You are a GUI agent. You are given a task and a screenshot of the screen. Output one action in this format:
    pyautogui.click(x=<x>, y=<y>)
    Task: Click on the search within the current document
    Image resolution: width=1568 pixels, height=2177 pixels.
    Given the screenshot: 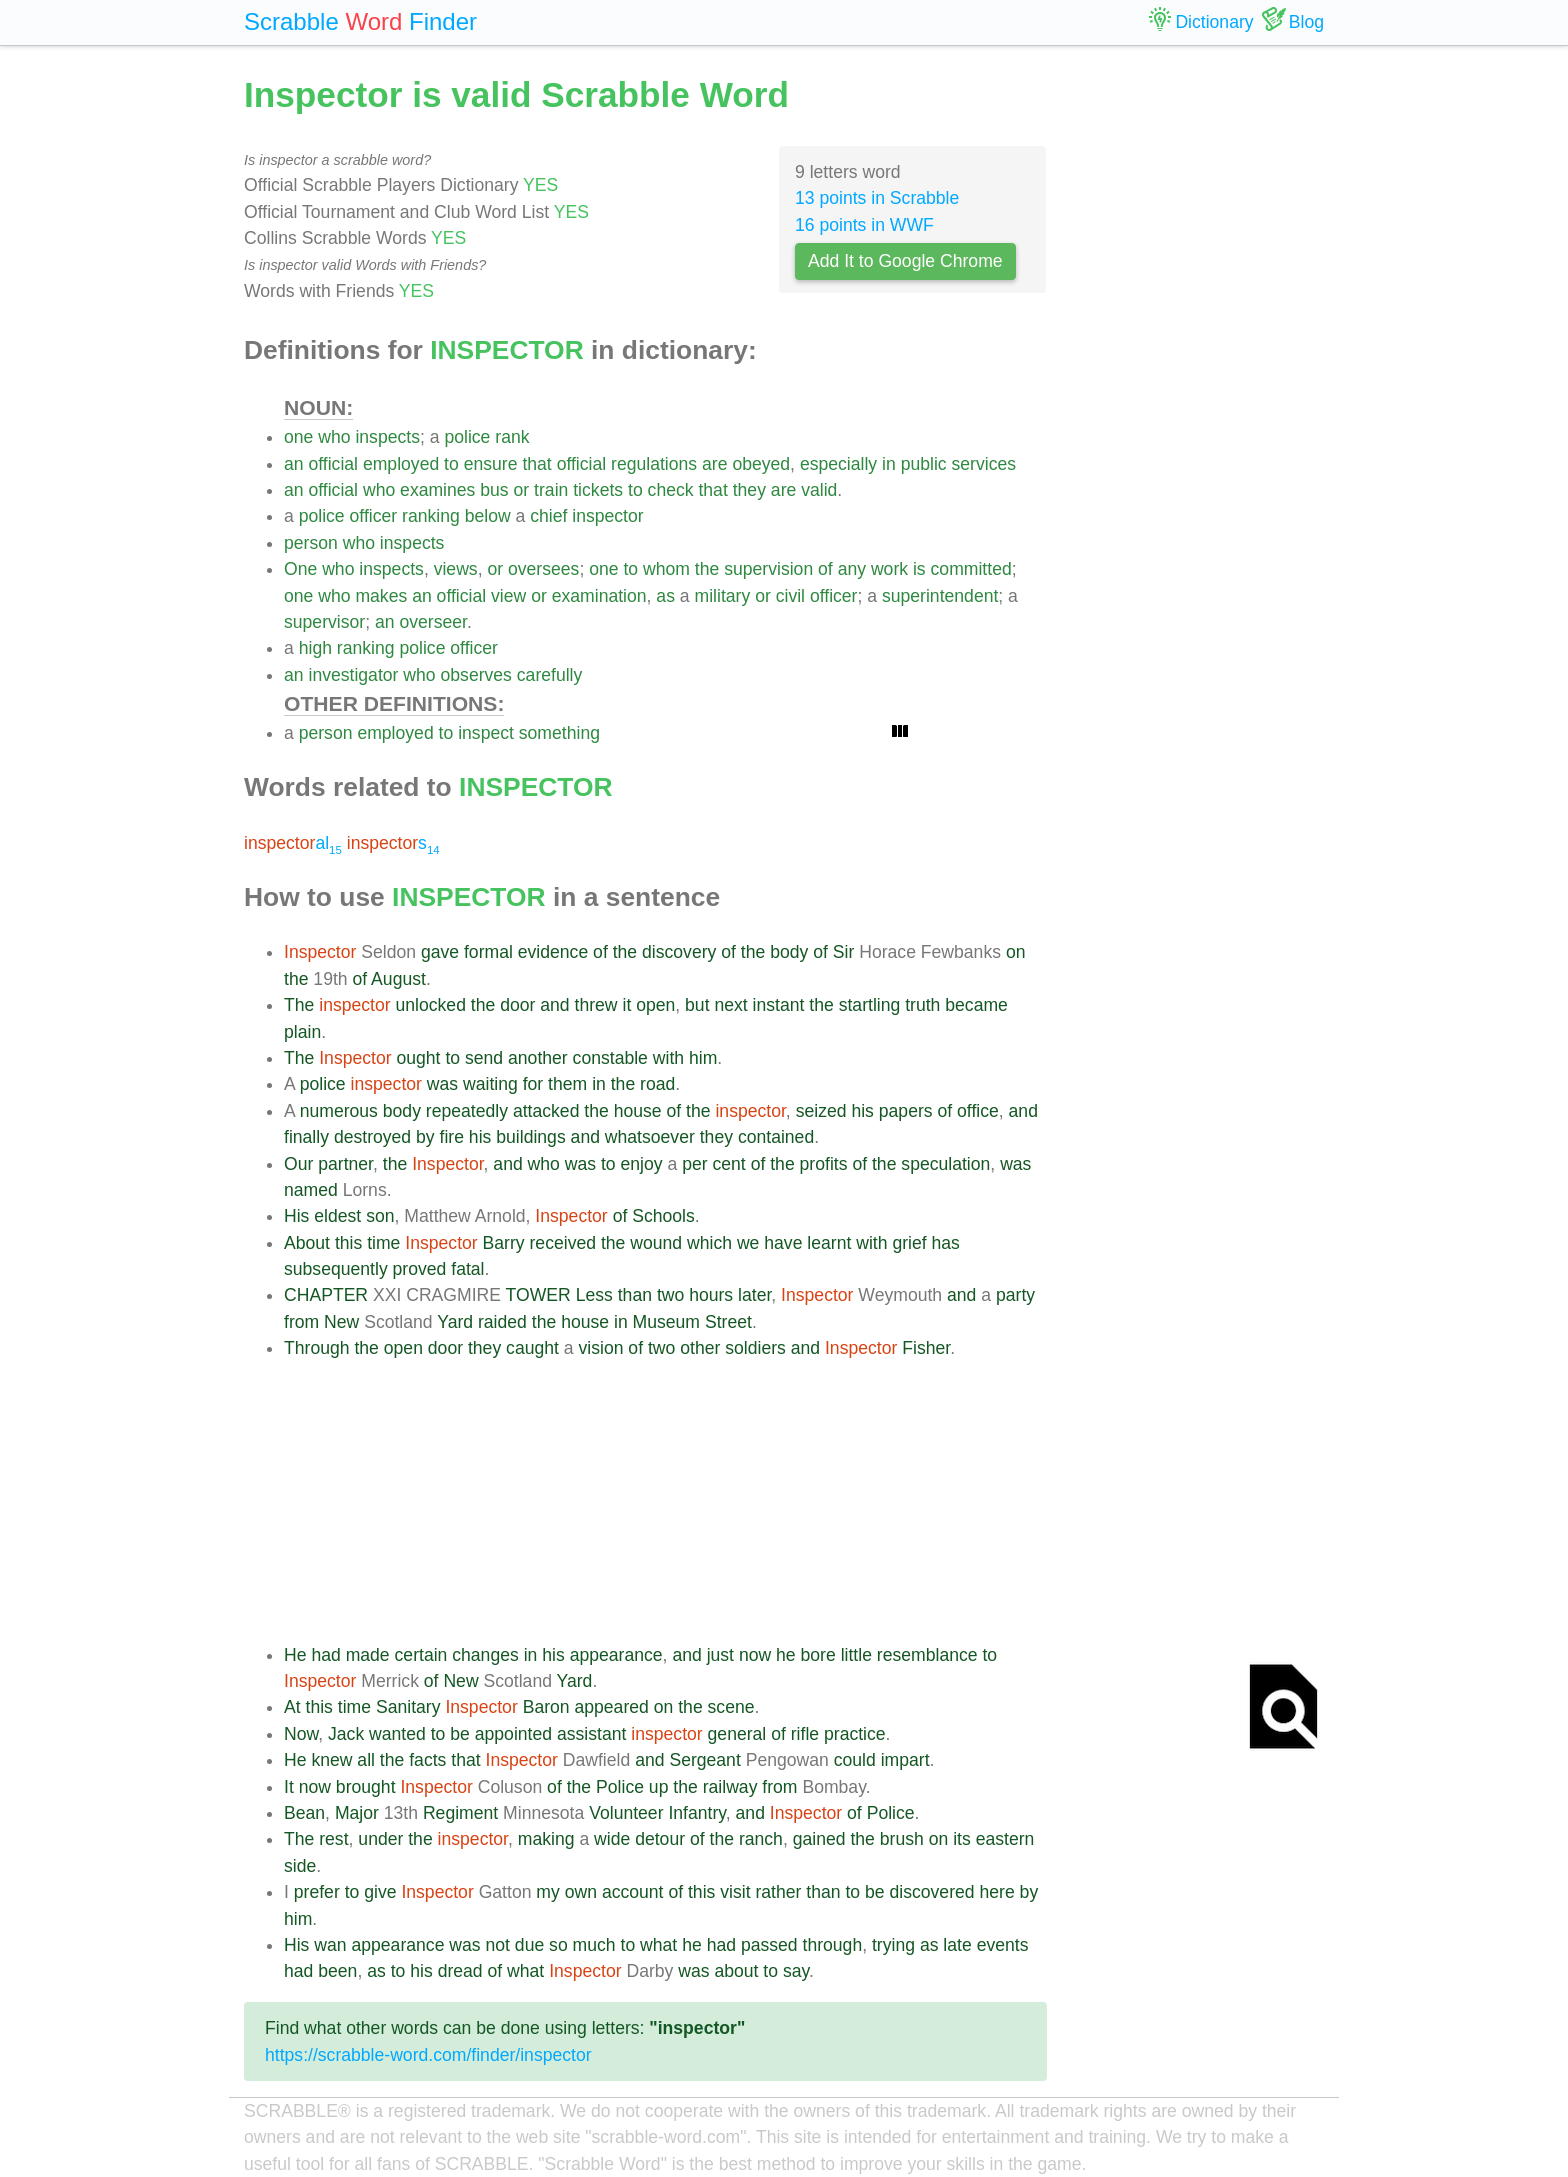 What is the action you would take?
    pyautogui.click(x=1283, y=1706)
    